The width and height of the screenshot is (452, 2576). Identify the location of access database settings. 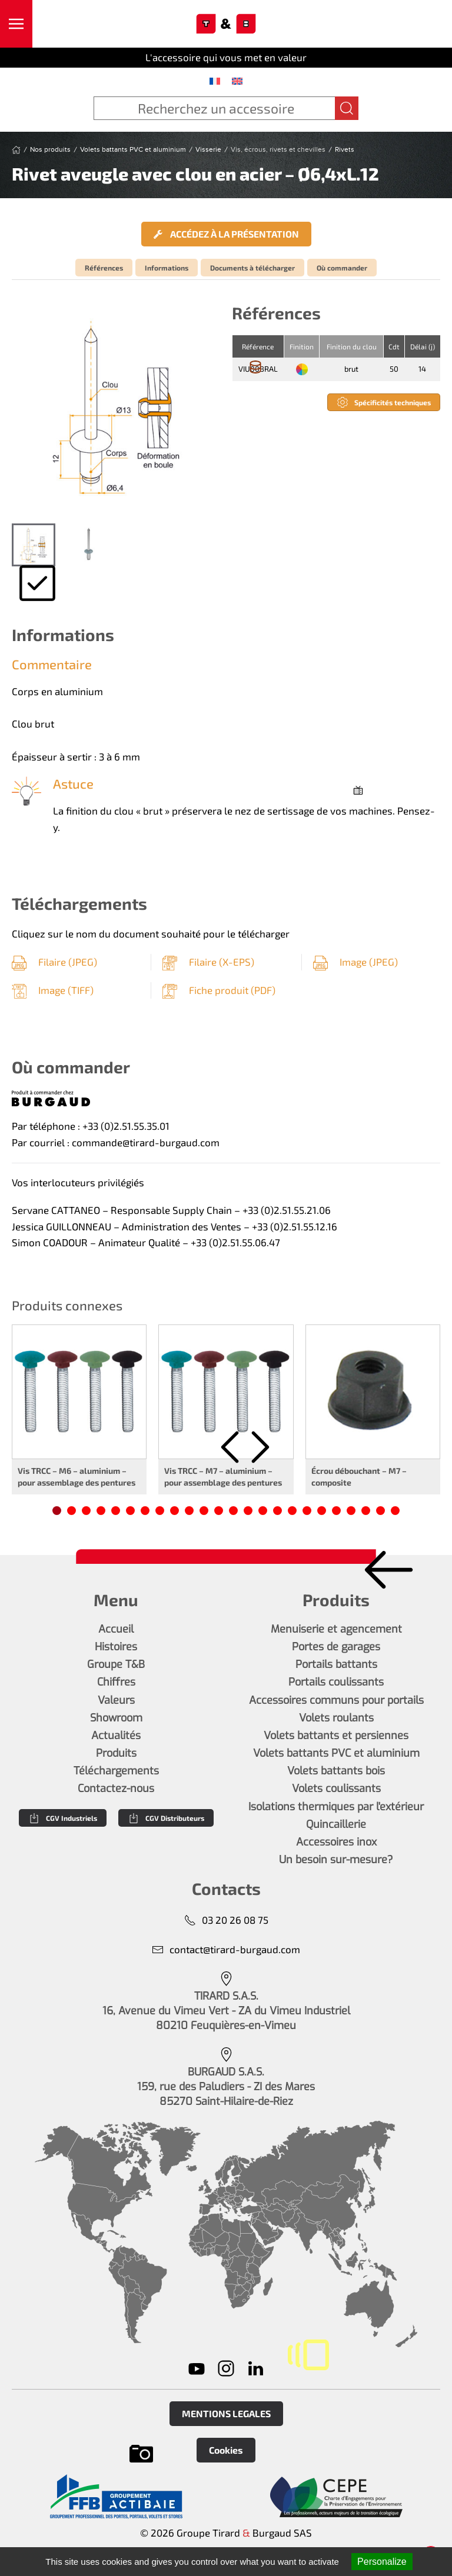
(255, 367).